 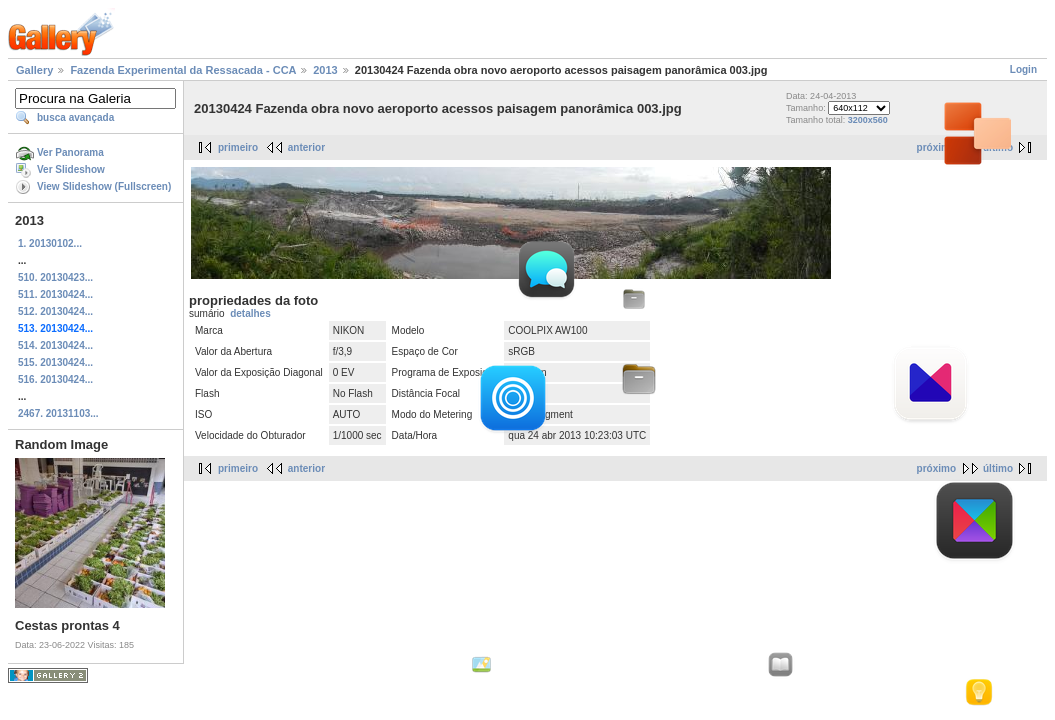 I want to click on open the file manager application, so click(x=639, y=379).